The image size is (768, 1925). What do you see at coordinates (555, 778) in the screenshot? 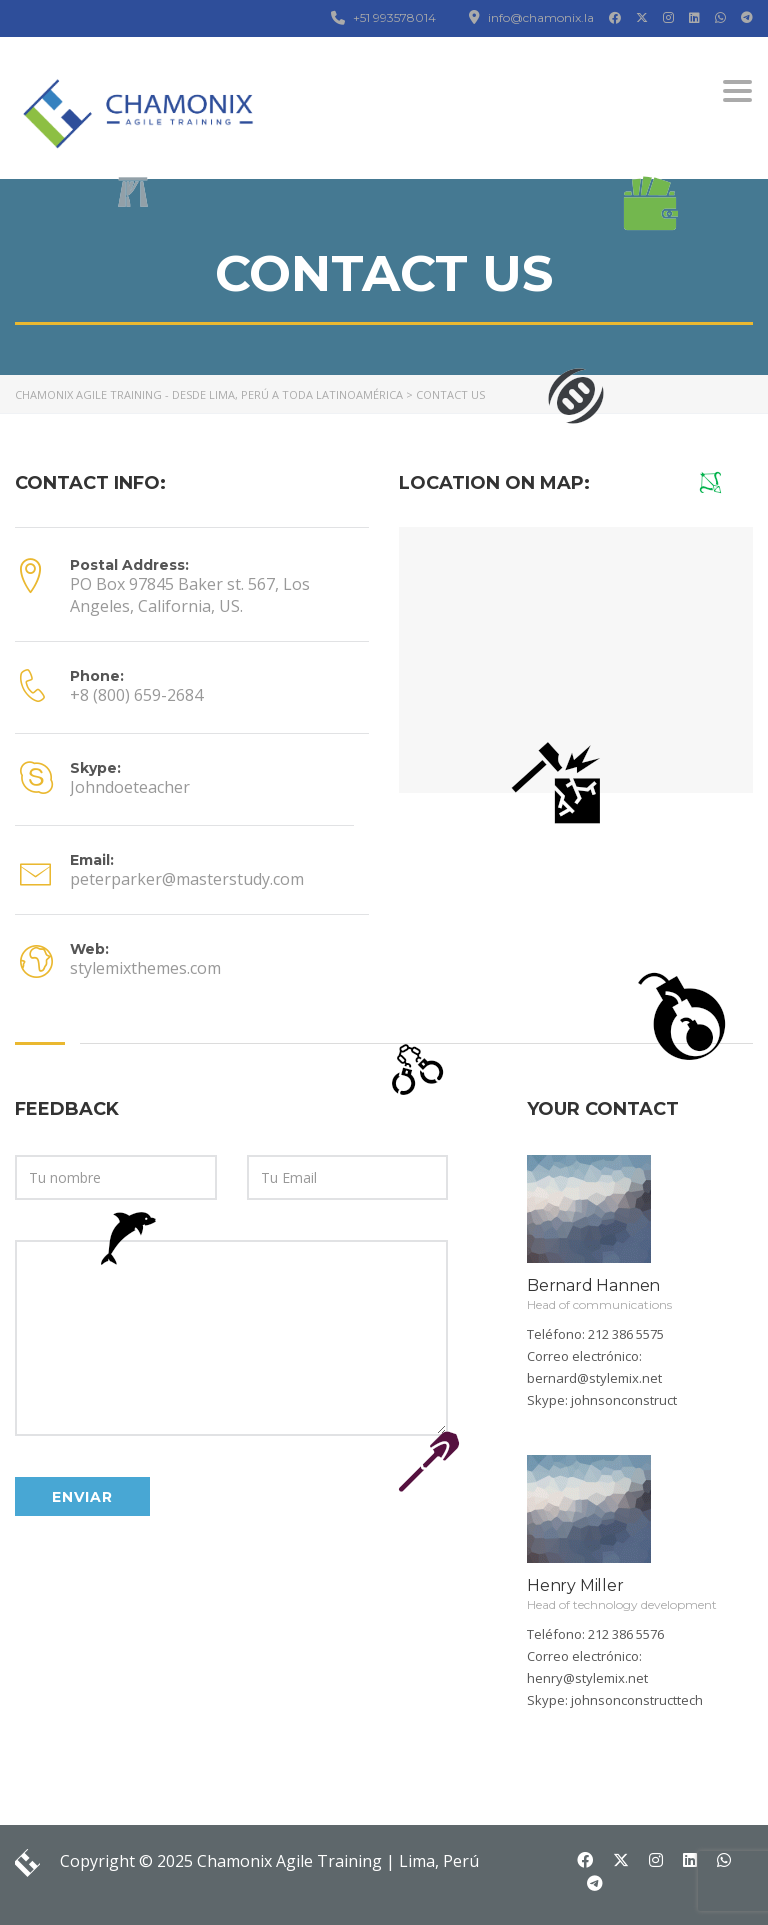
I see `break or destroy an item` at bounding box center [555, 778].